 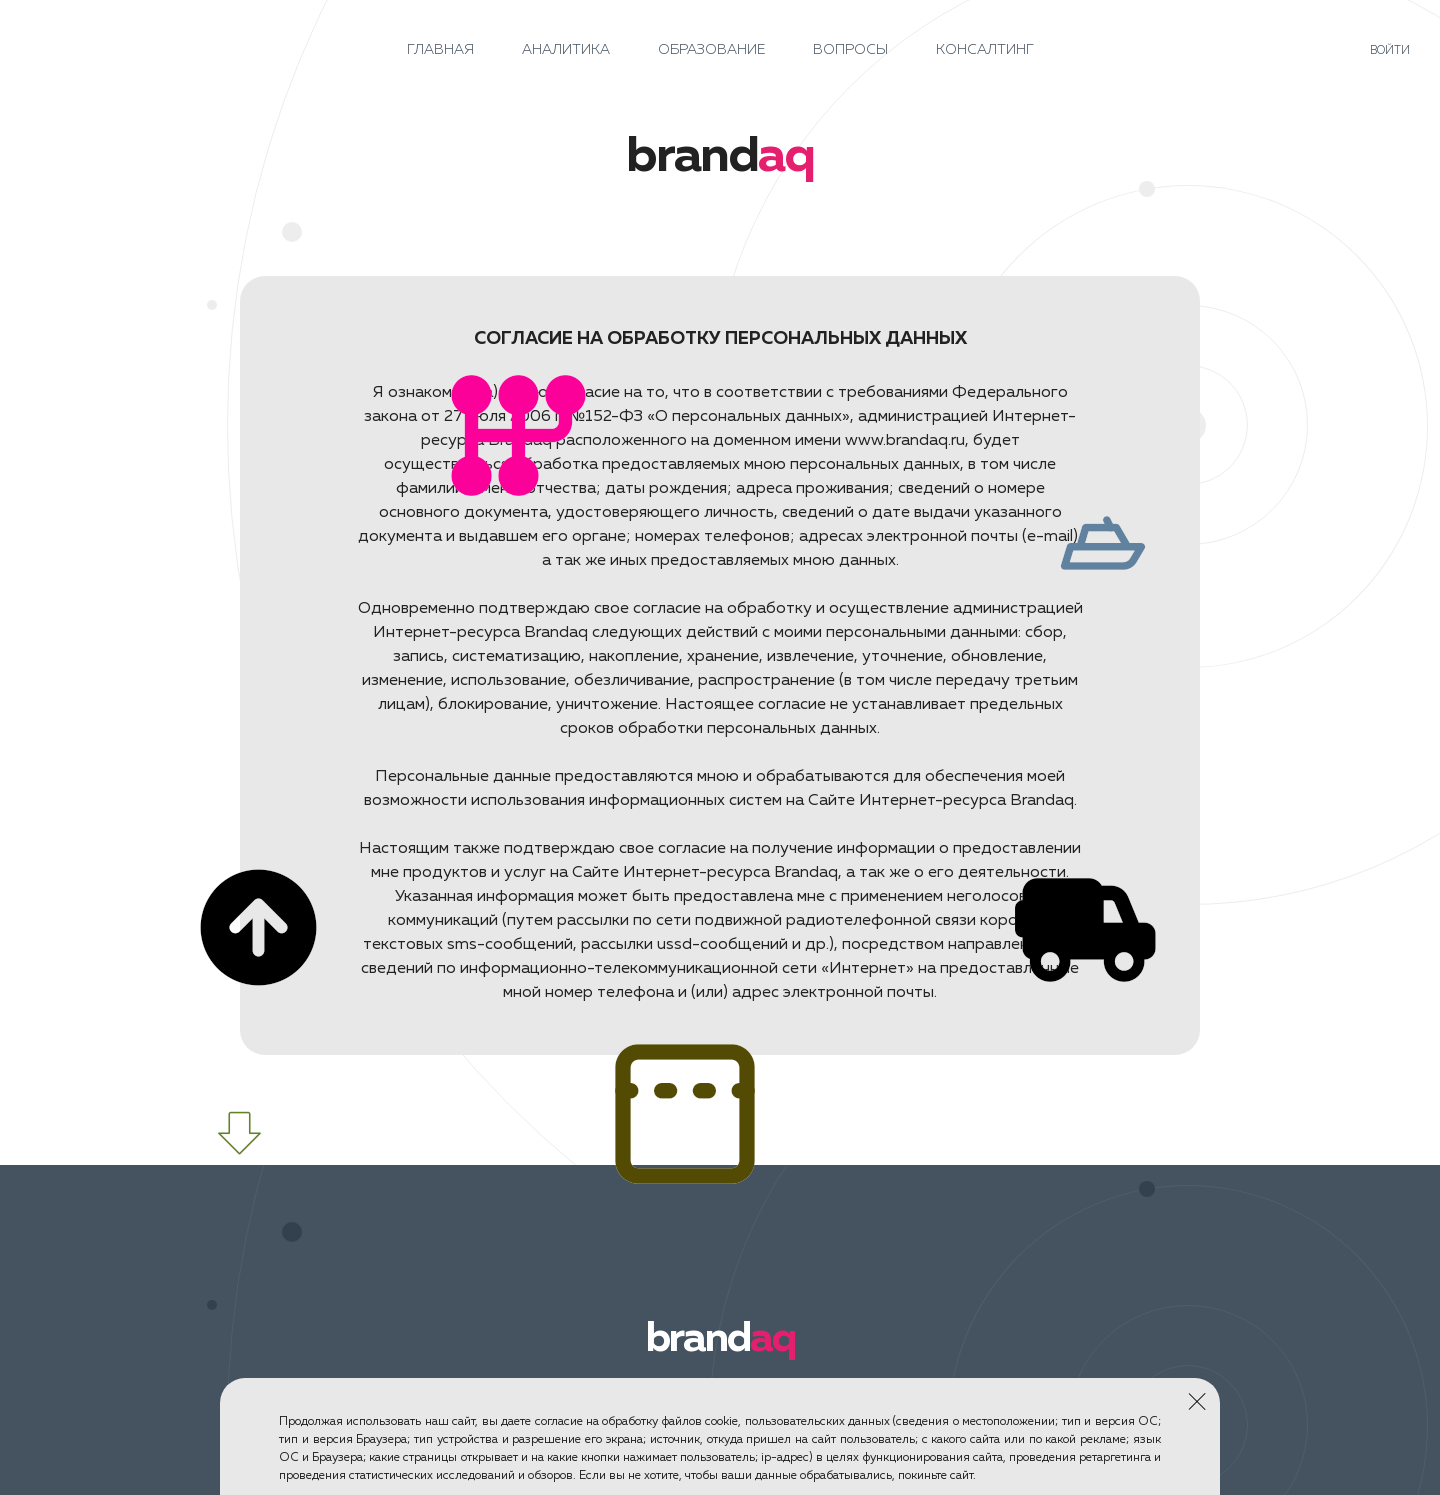 What do you see at coordinates (1089, 930) in the screenshot?
I see `track field delivery or off-road shipment` at bounding box center [1089, 930].